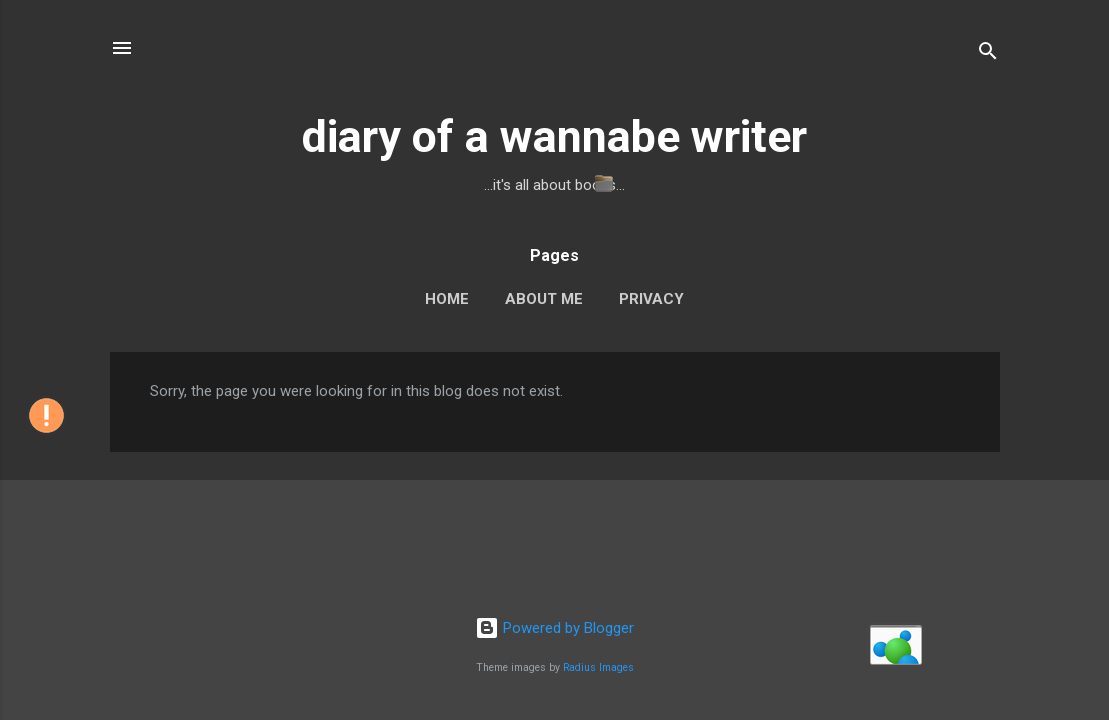 The image size is (1109, 720). Describe the element at coordinates (46, 415) in the screenshot. I see `indicates locally modified file not yet staged for commit` at that location.